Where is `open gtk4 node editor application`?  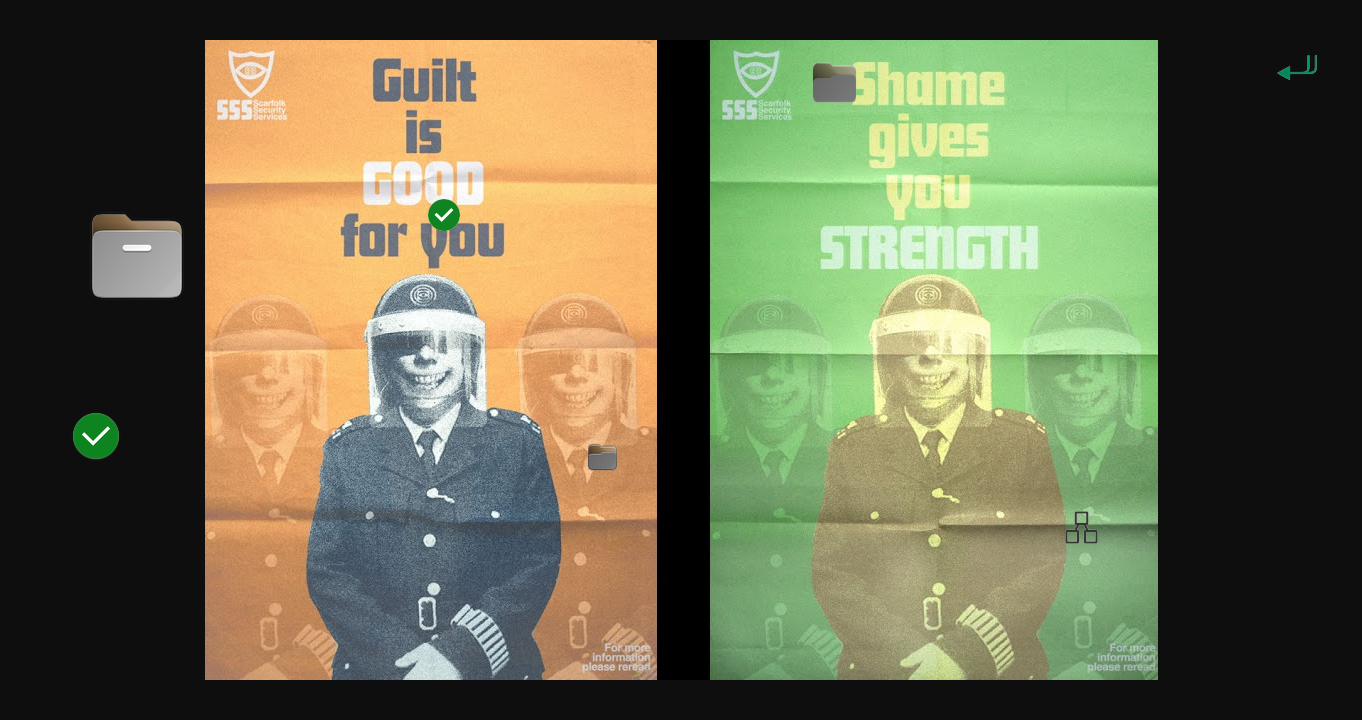 open gtk4 node editor application is located at coordinates (1081, 527).